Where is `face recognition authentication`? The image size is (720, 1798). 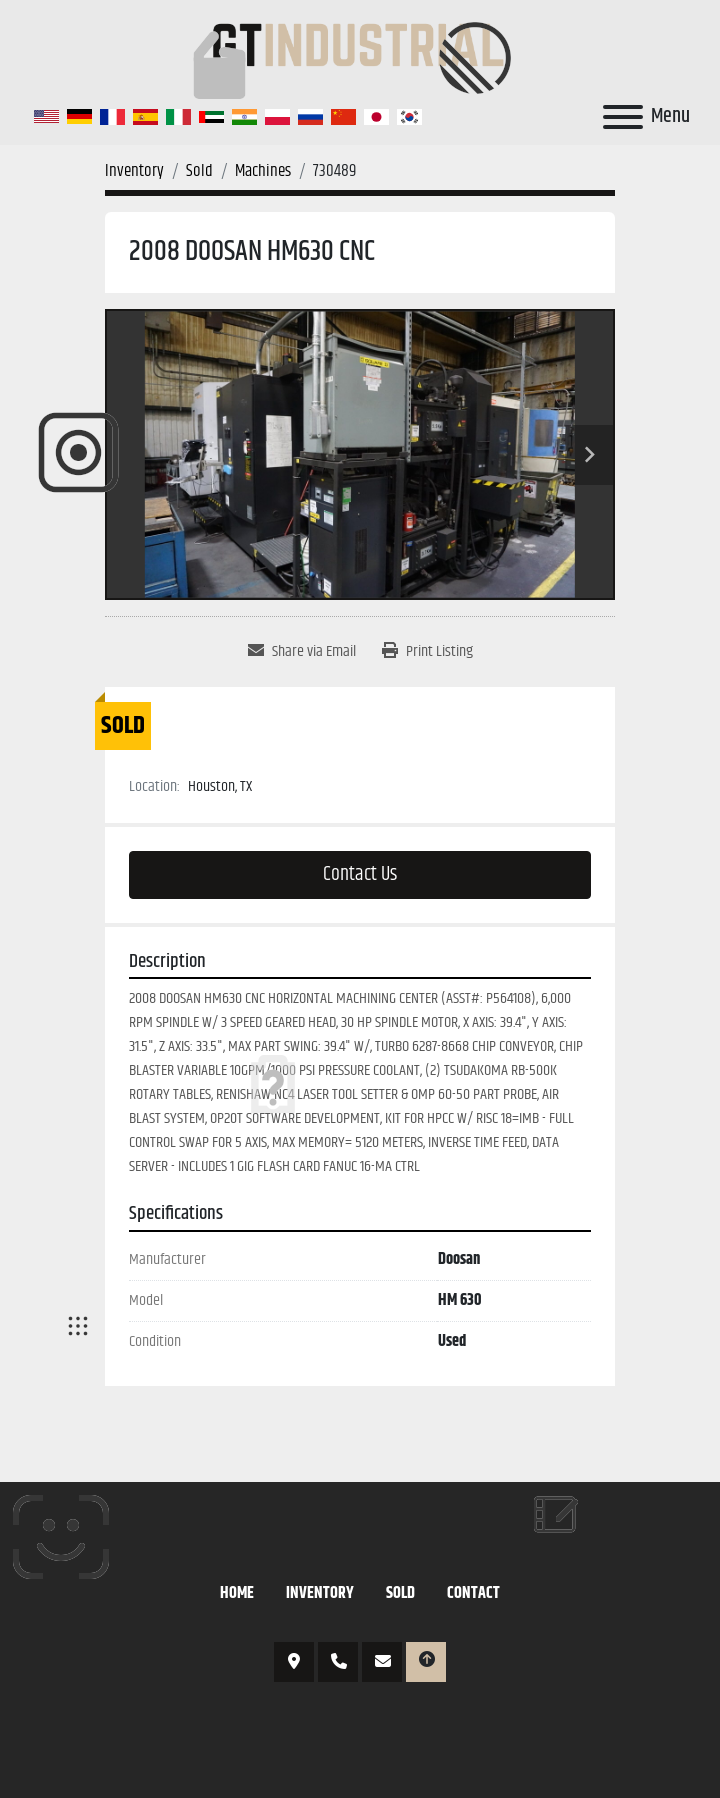 face recognition authentication is located at coordinates (61, 1537).